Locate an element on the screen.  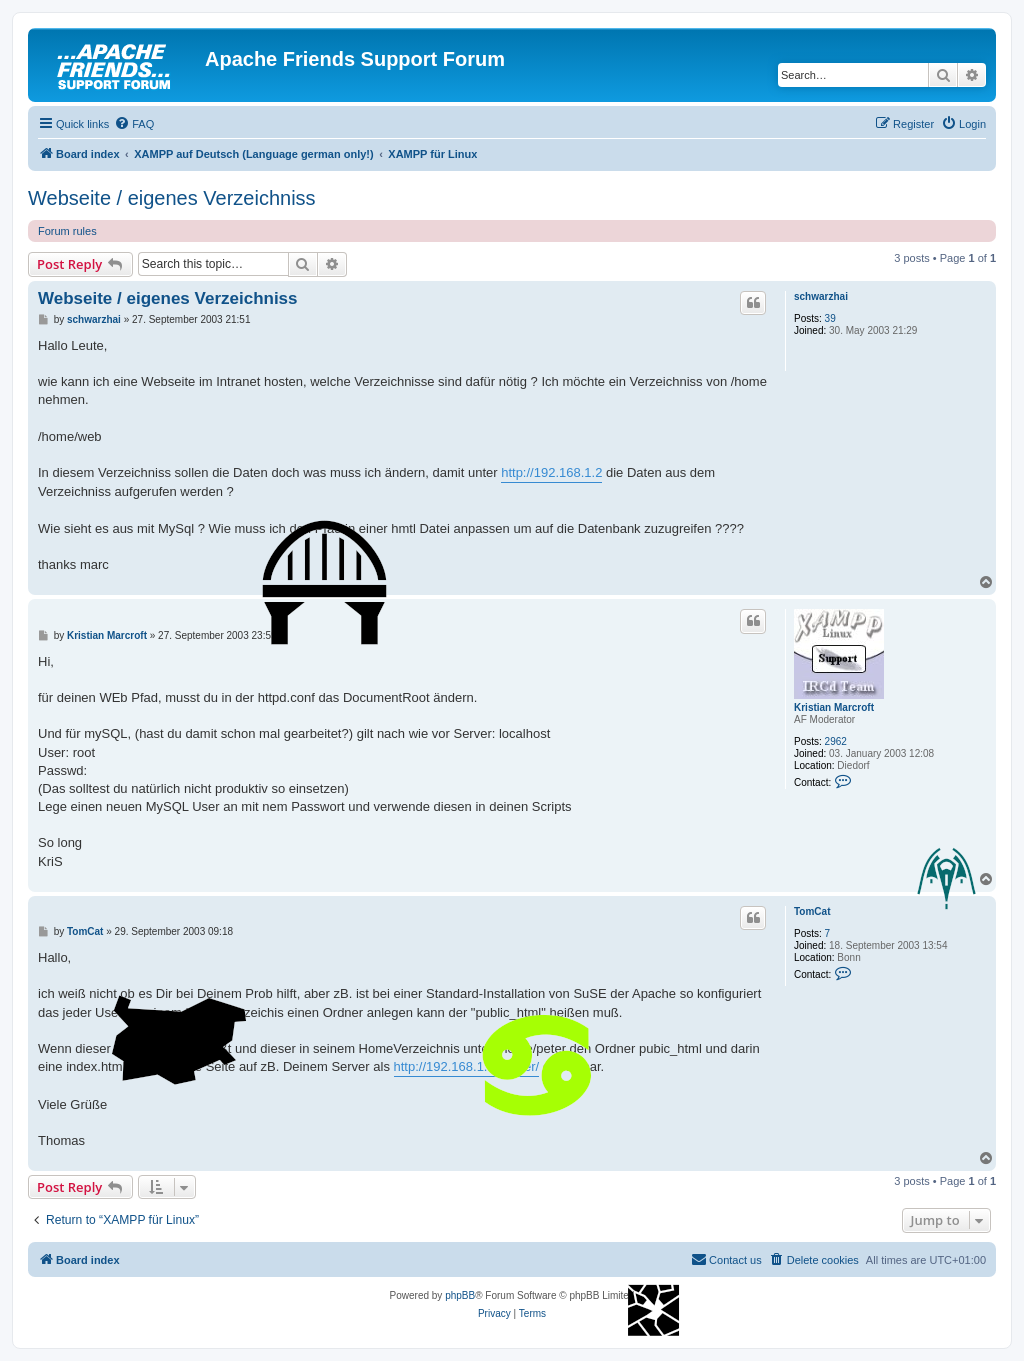
navigate to bridges or infrastructure on a map is located at coordinates (324, 582).